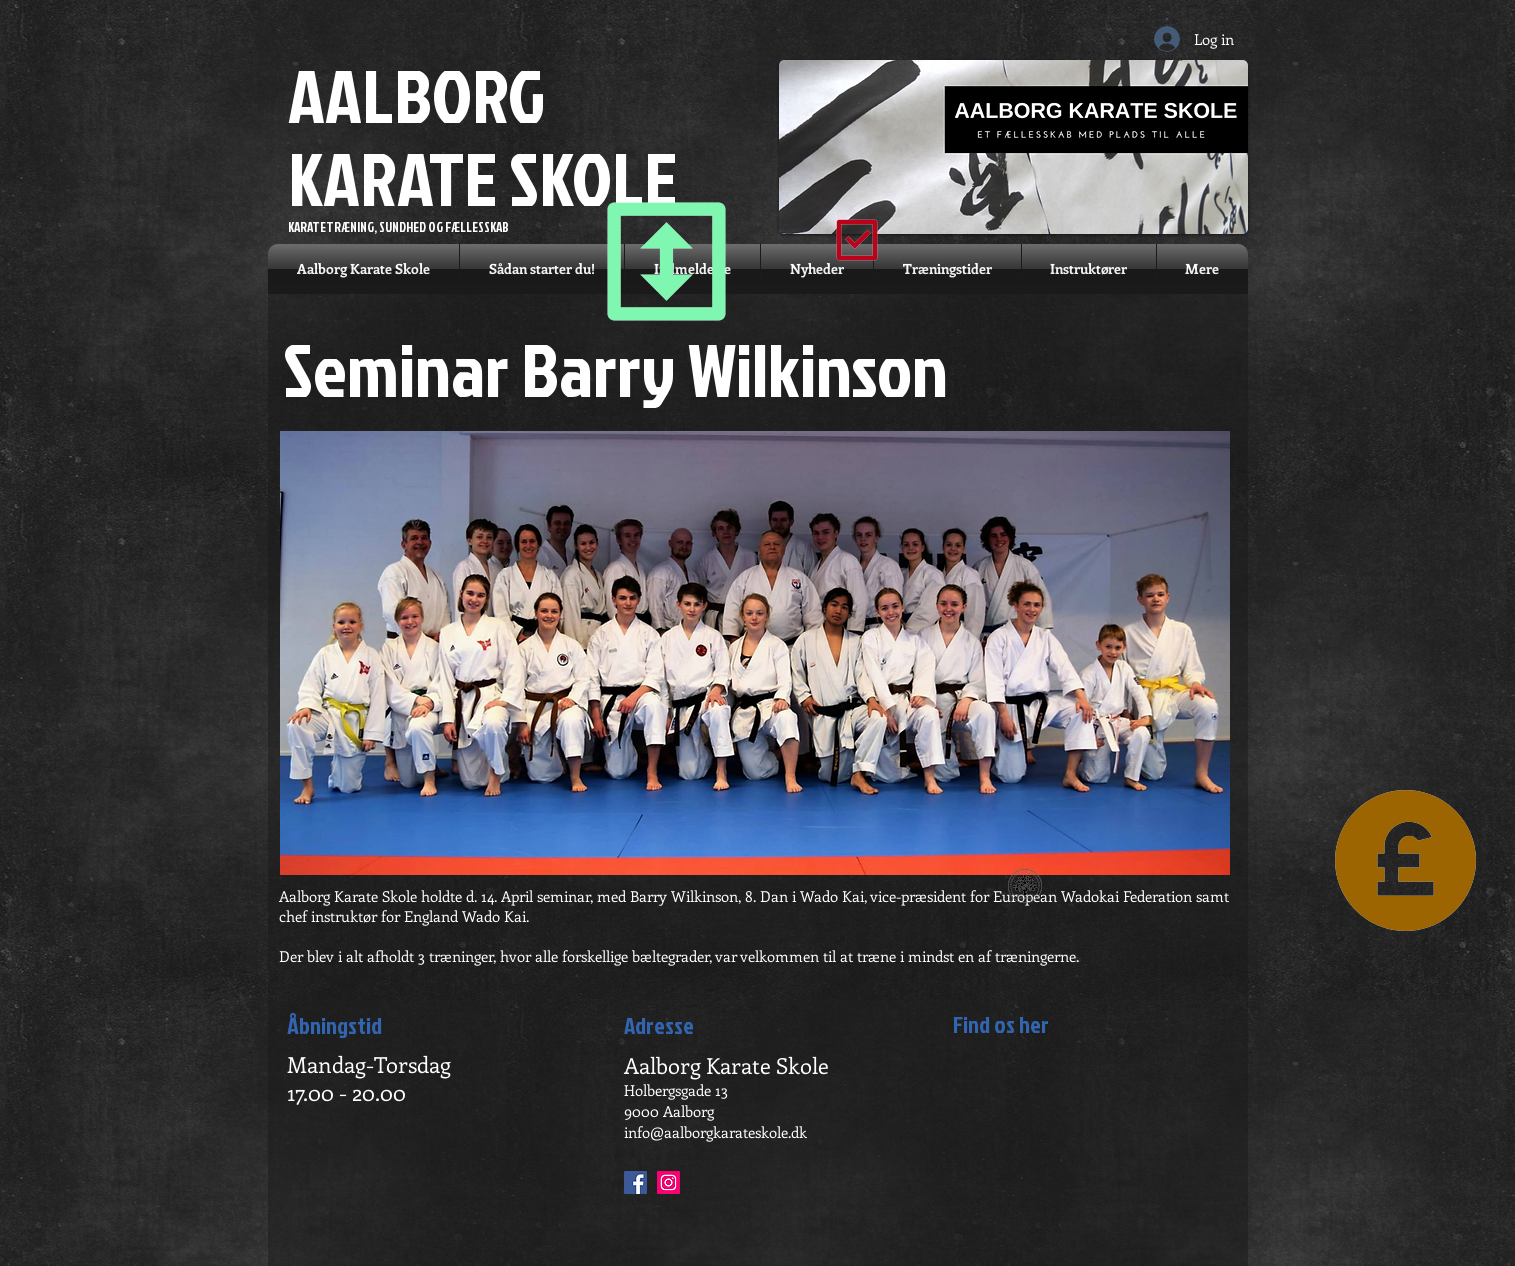 The image size is (1515, 1266). I want to click on visit the Interaction Design Foundation website, so click(1025, 886).